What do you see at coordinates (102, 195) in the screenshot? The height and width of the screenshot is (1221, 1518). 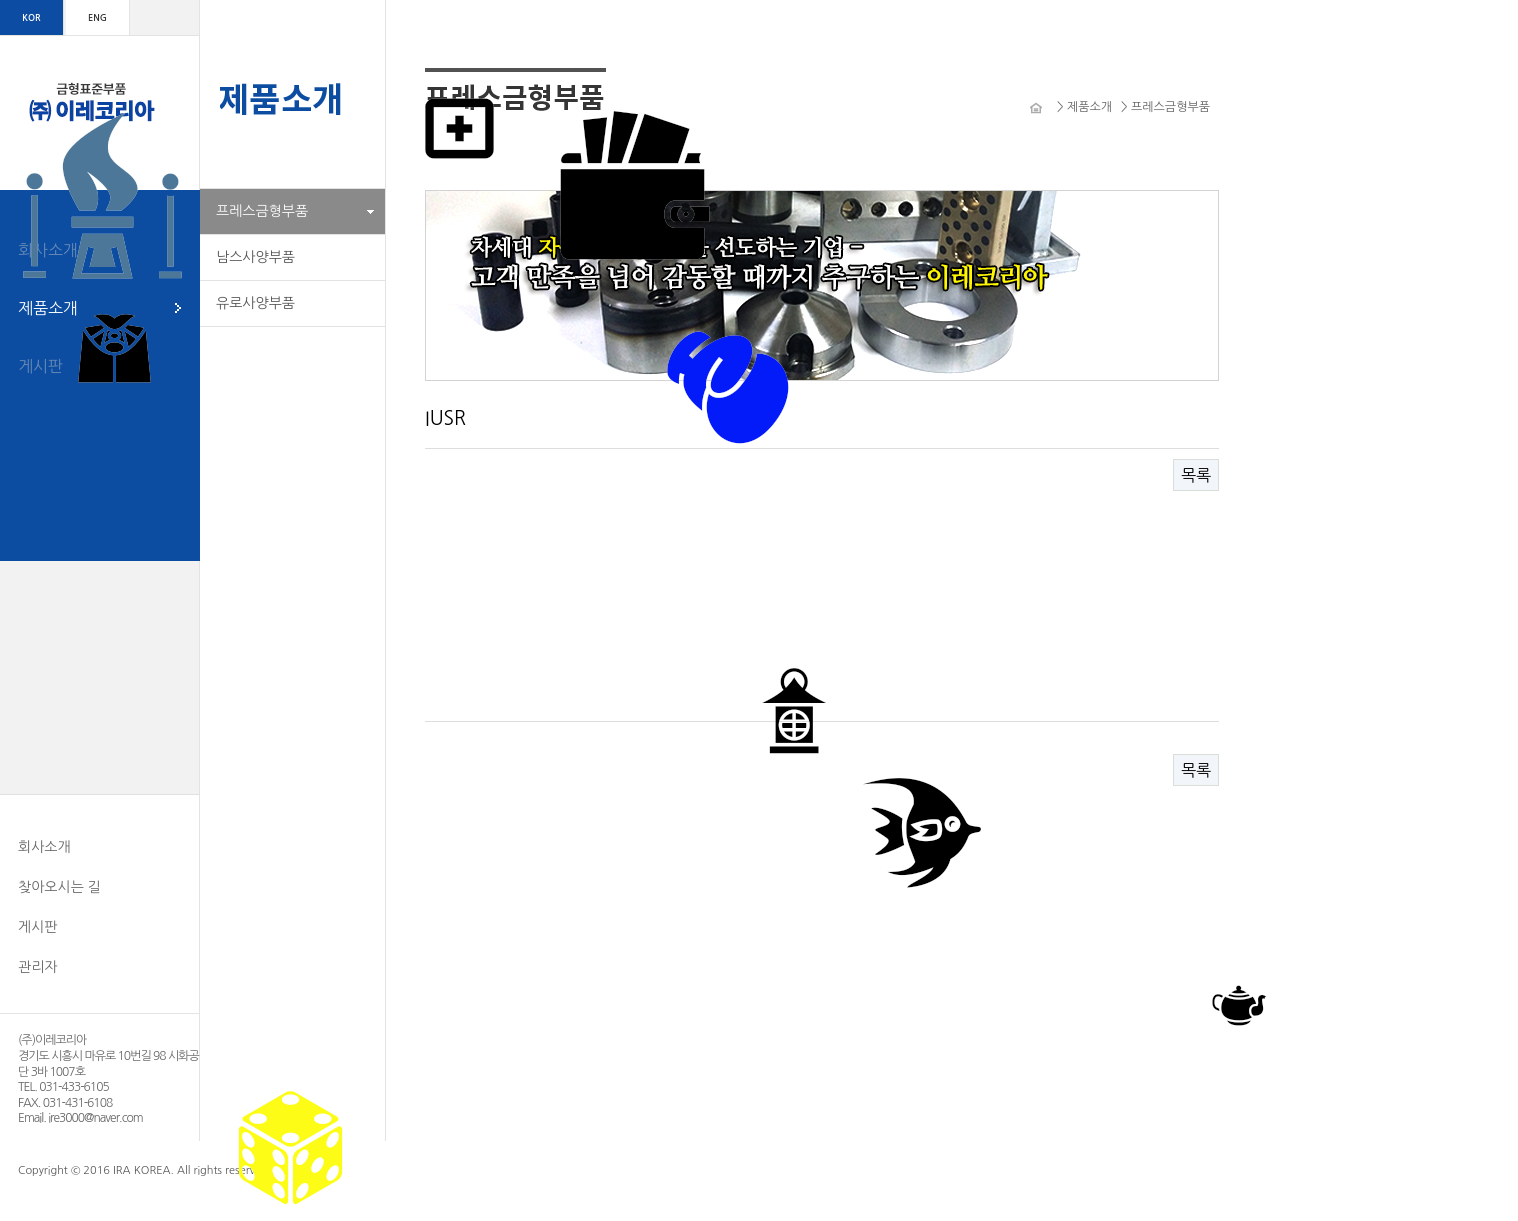 I see `access fire shrine location in game` at bounding box center [102, 195].